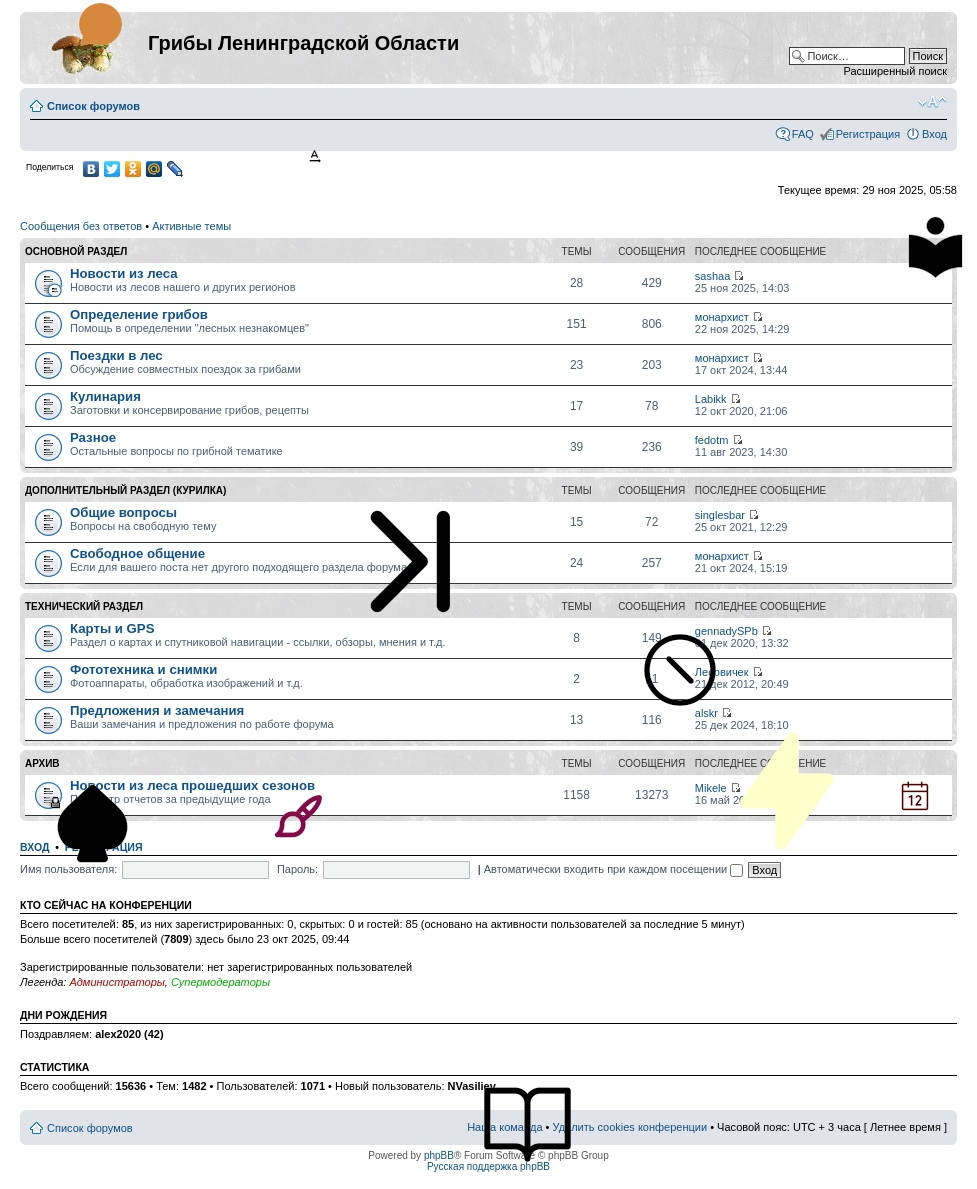  What do you see at coordinates (787, 791) in the screenshot?
I see `indicates flash or lightning mode is enabled` at bounding box center [787, 791].